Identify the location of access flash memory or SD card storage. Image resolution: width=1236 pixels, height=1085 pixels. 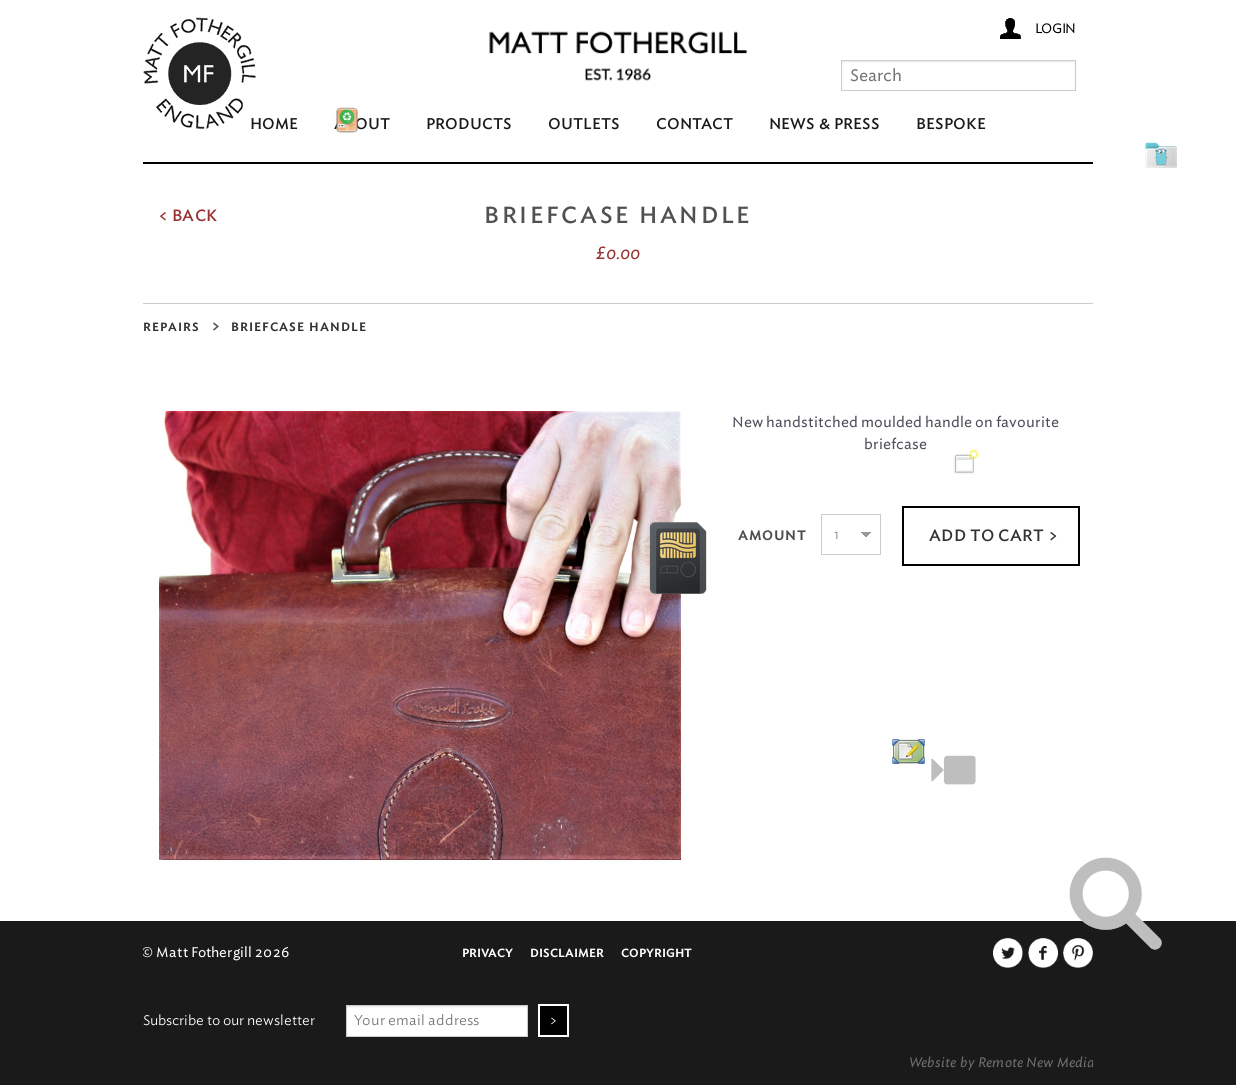
(678, 558).